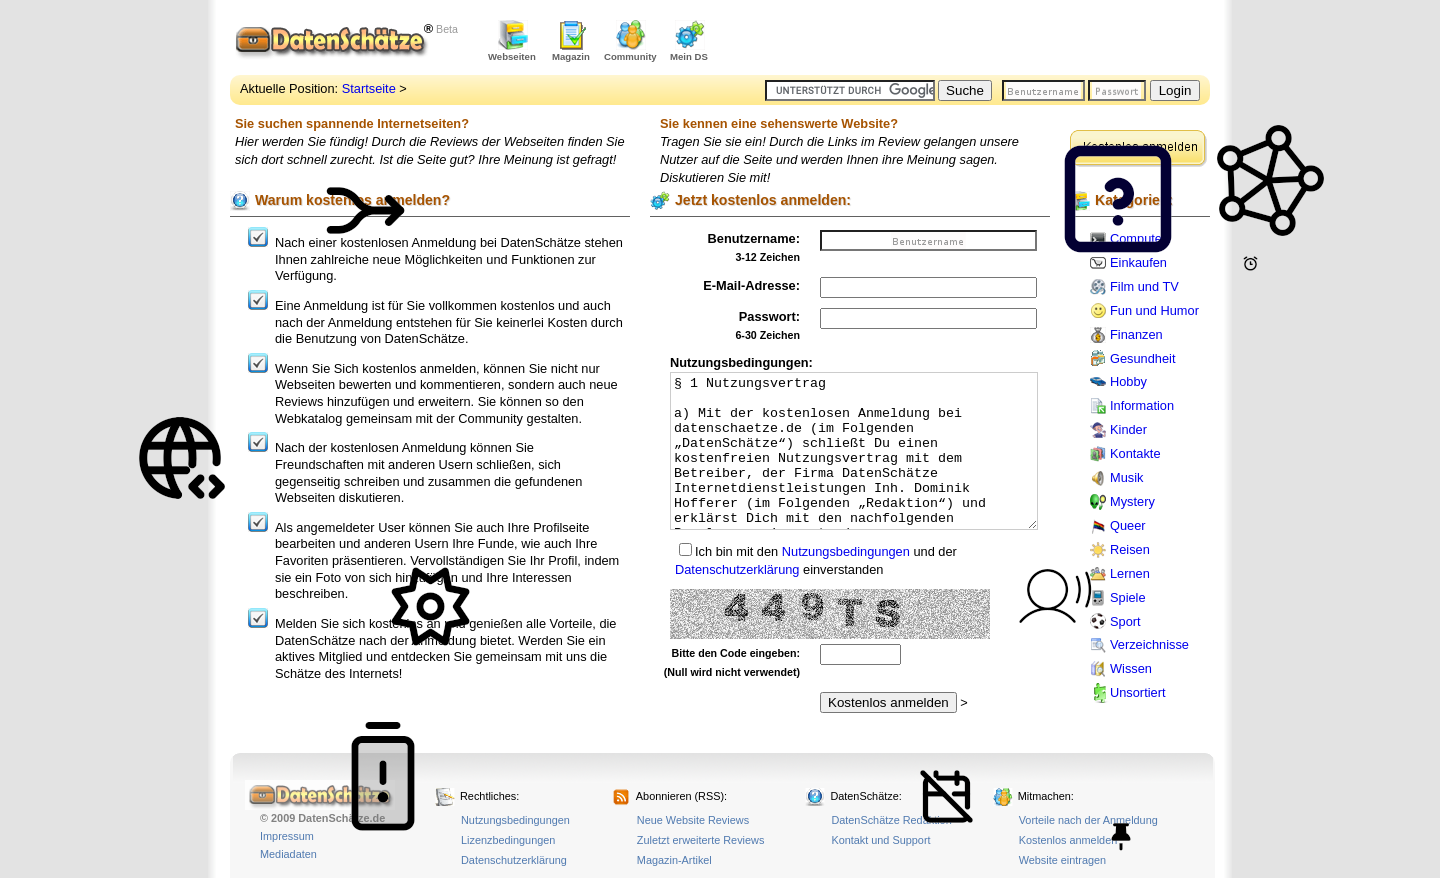  Describe the element at coordinates (1268, 180) in the screenshot. I see `connect to the fediverse network` at that location.